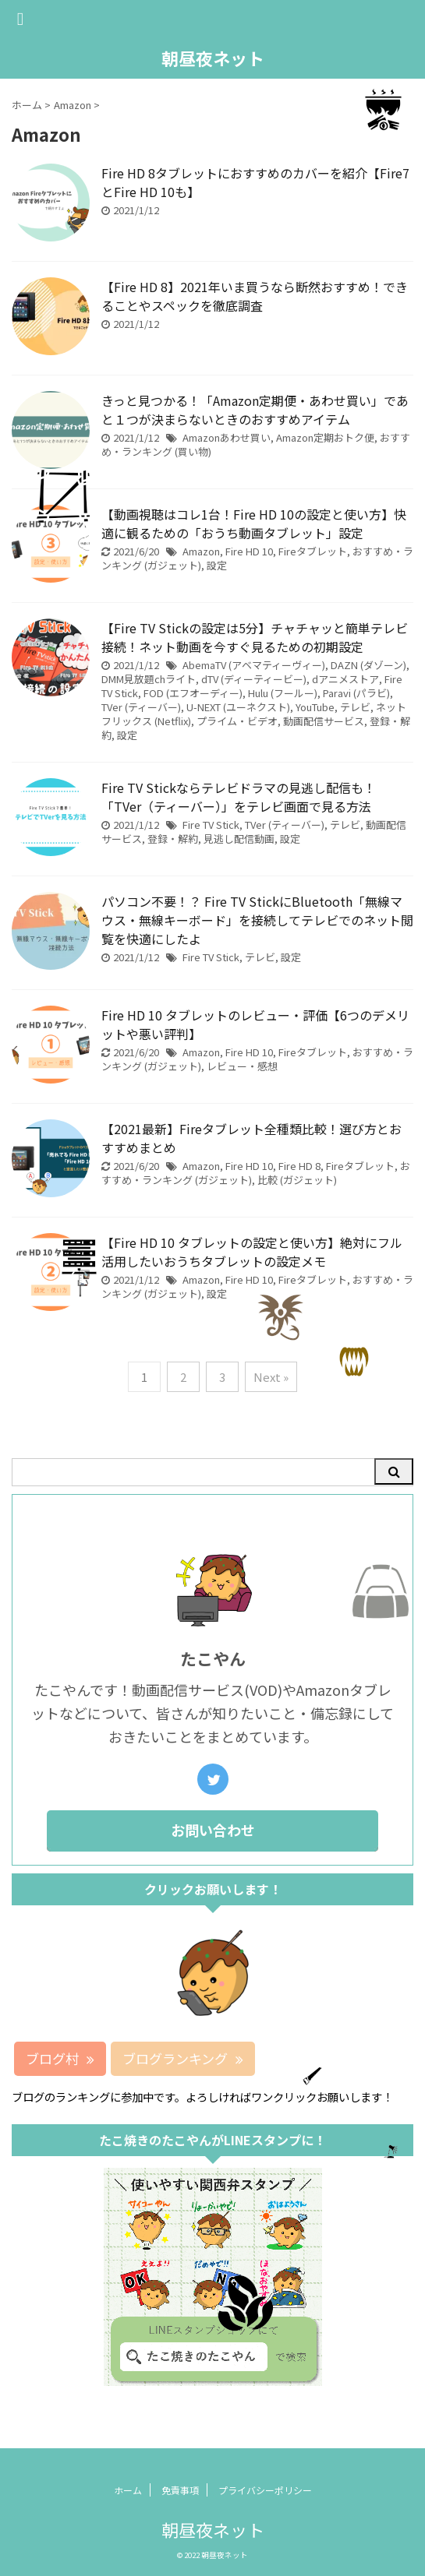 This screenshot has height=2576, width=425. Describe the element at coordinates (383, 109) in the screenshot. I see `access camp cooking or outdoor recipes` at that location.